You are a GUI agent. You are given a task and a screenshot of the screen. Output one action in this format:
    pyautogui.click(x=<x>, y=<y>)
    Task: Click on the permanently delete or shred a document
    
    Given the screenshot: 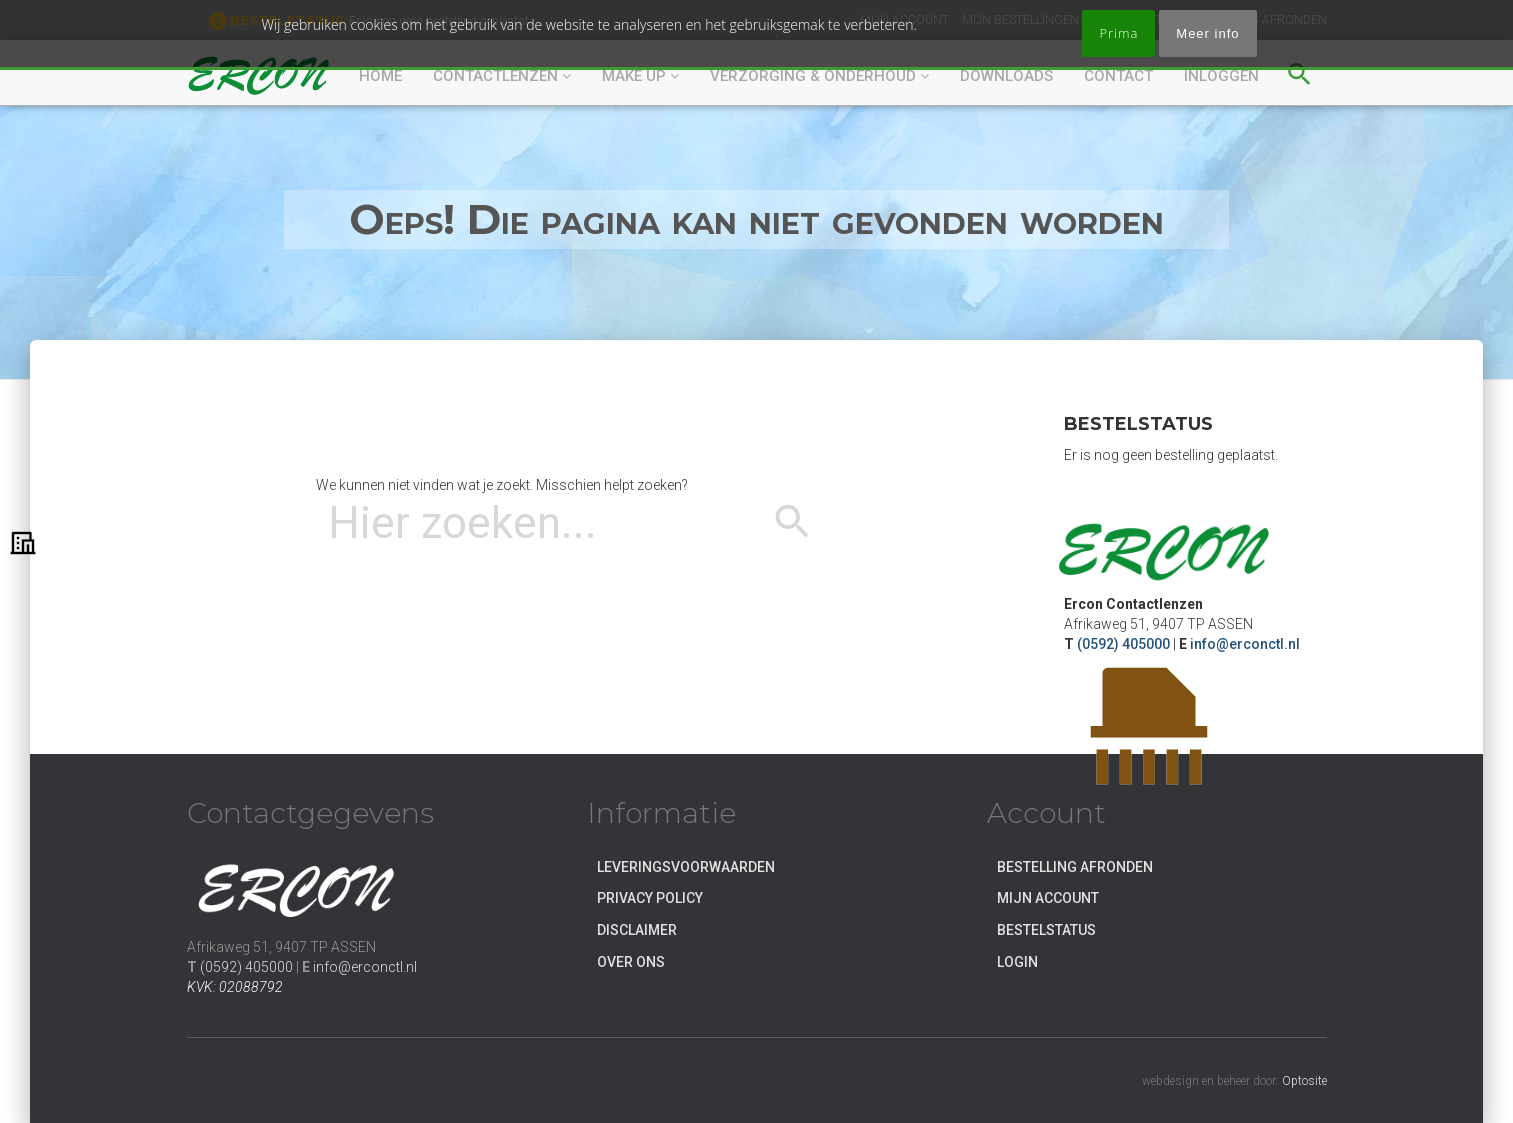 What is the action you would take?
    pyautogui.click(x=1149, y=726)
    